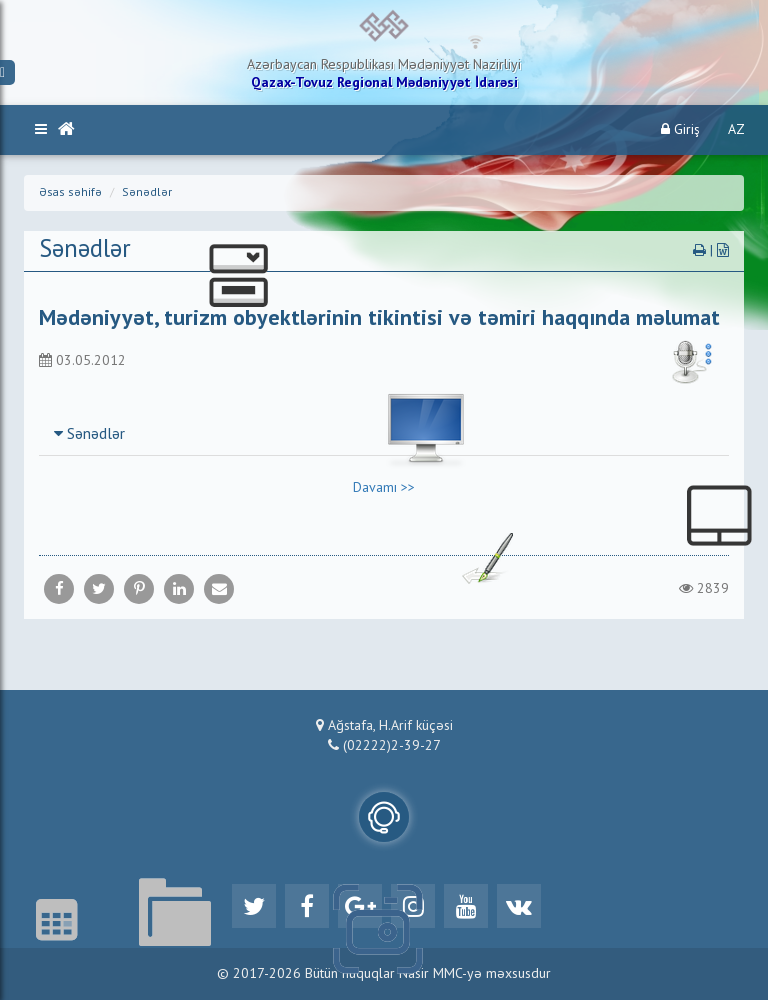  What do you see at coordinates (175, 910) in the screenshot?
I see `open file browser or documents folder` at bounding box center [175, 910].